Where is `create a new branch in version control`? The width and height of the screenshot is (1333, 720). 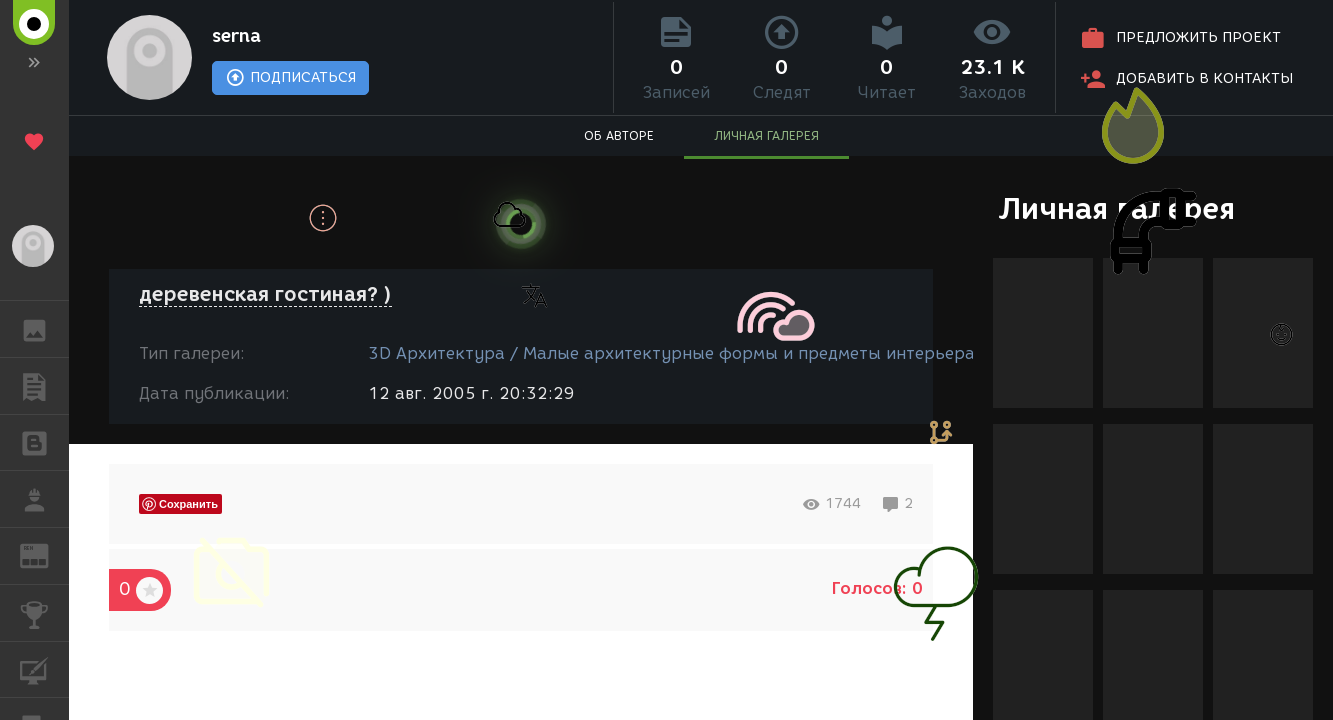
create a new branch in version control is located at coordinates (940, 432).